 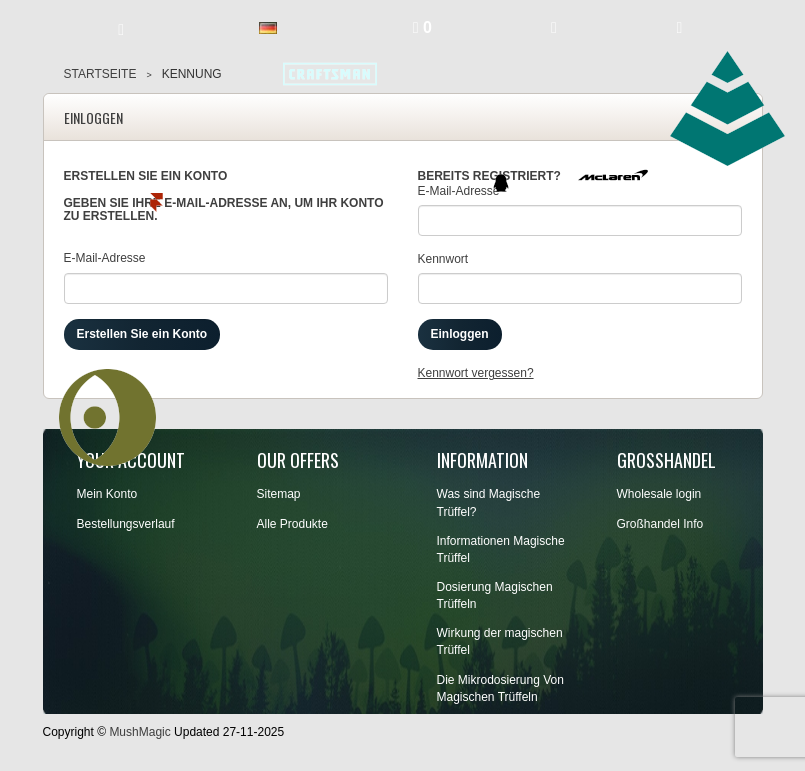 What do you see at coordinates (330, 74) in the screenshot?
I see `craftsman brand logo` at bounding box center [330, 74].